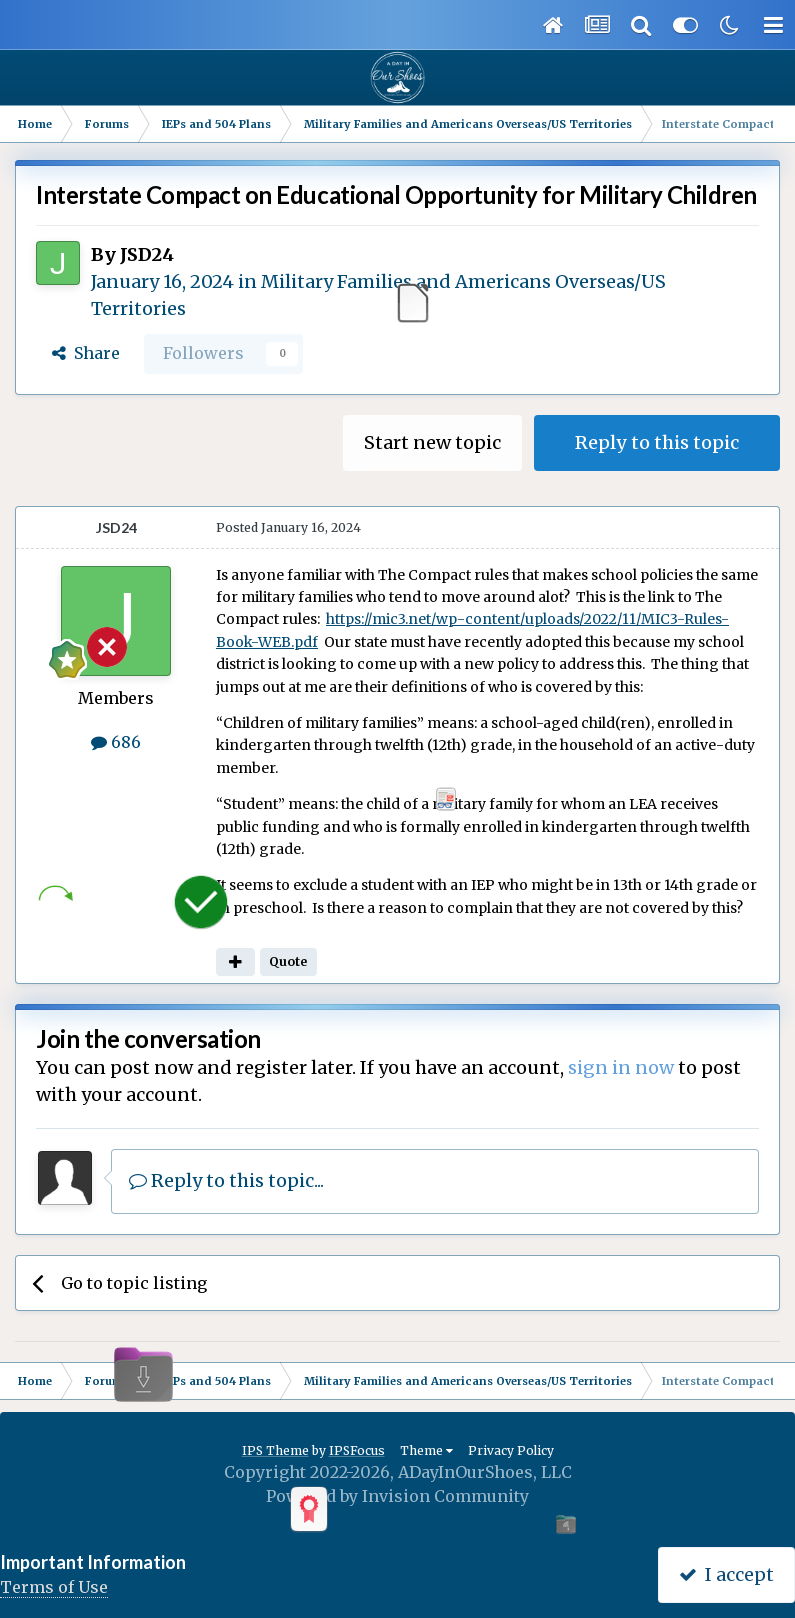 This screenshot has height=1618, width=795. I want to click on open libreoffice start center, so click(413, 303).